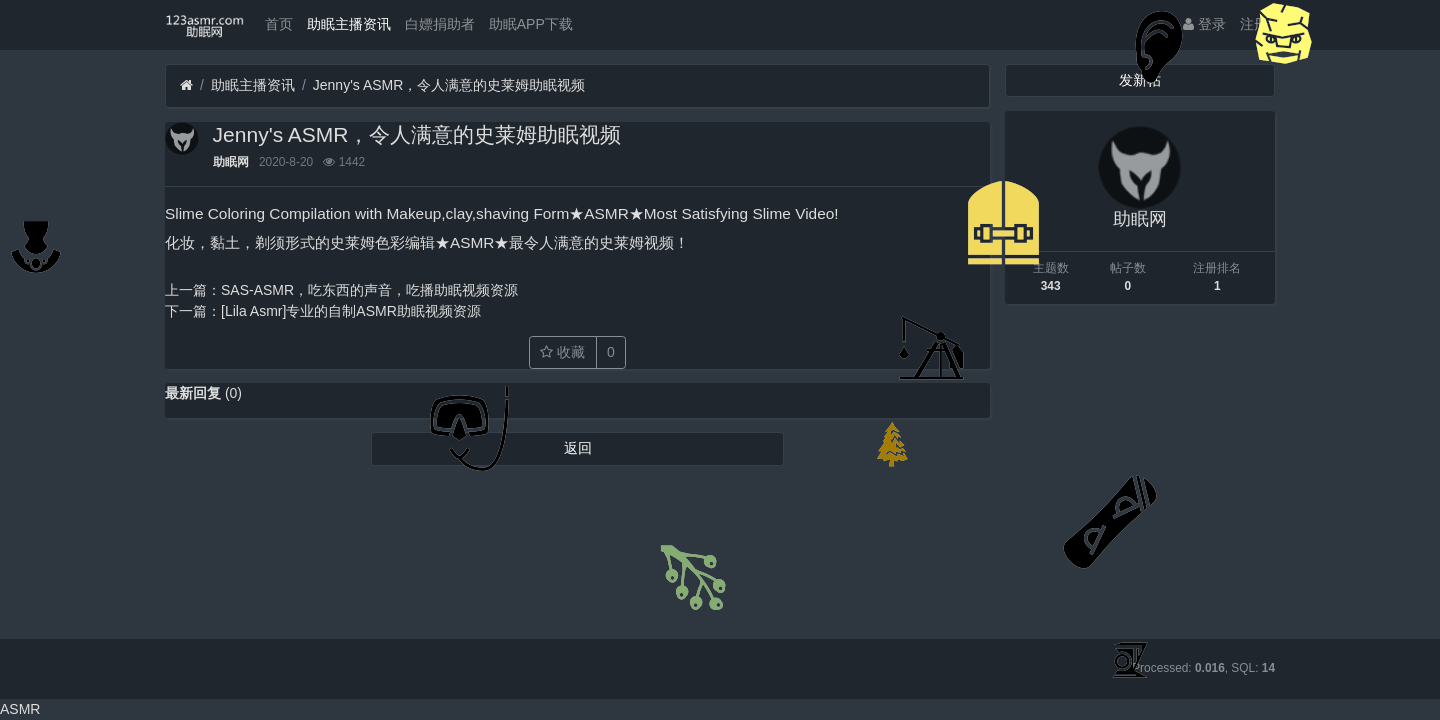 This screenshot has width=1440, height=720. Describe the element at coordinates (931, 345) in the screenshot. I see `launch projectile or siege weapon in game` at that location.